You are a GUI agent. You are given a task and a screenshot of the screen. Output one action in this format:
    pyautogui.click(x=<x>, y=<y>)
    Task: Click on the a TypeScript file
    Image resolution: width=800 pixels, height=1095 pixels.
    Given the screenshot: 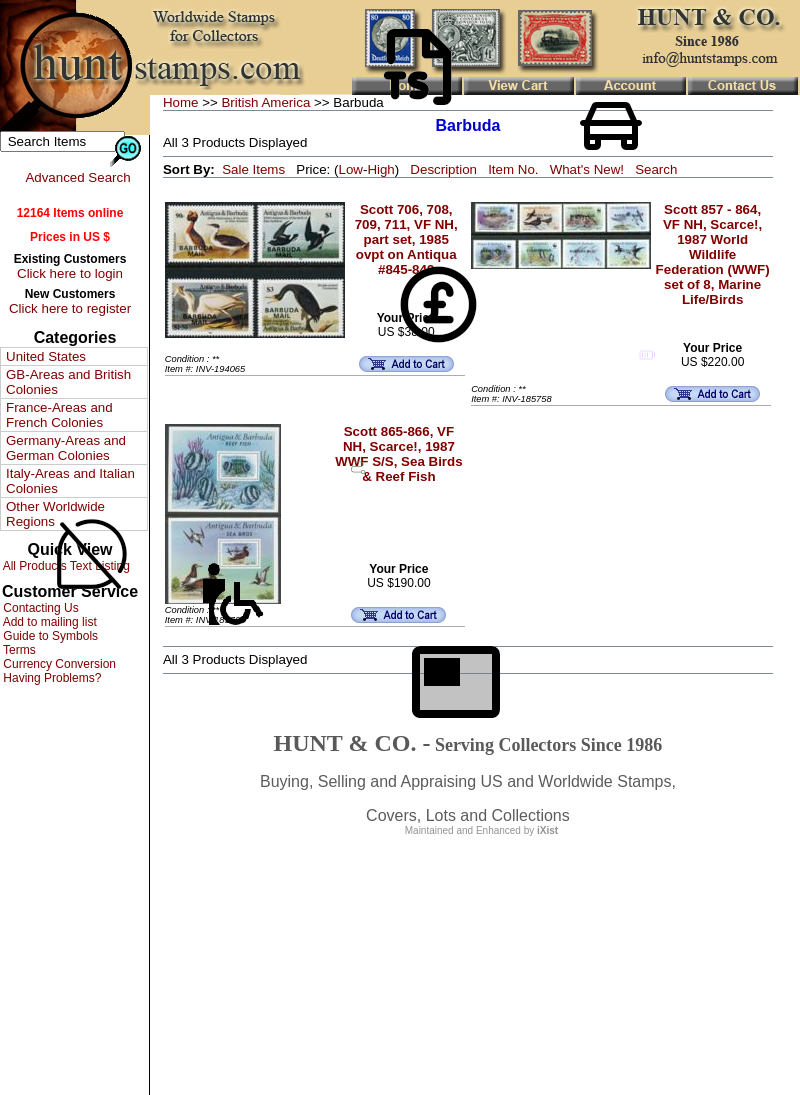 What is the action you would take?
    pyautogui.click(x=419, y=67)
    